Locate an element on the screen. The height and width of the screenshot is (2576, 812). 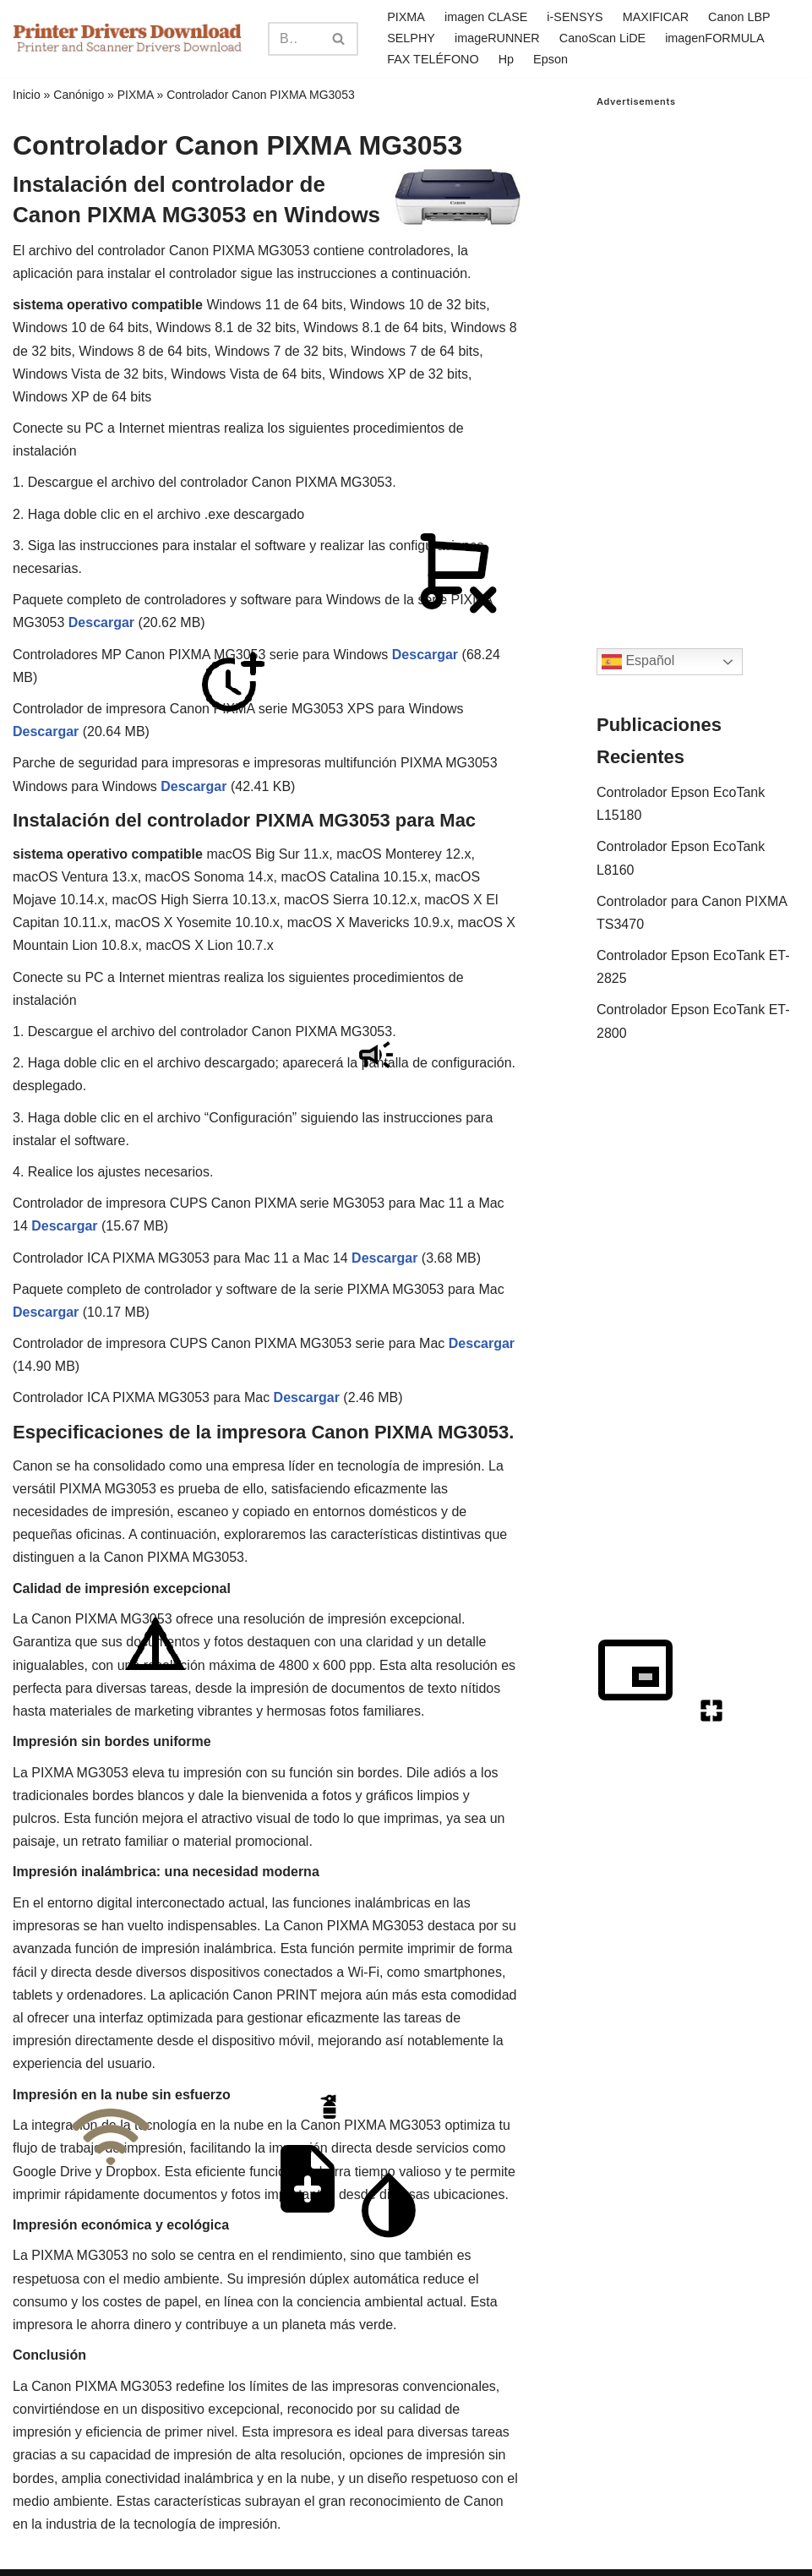
make an announcement or broadcast is located at coordinates (376, 1055).